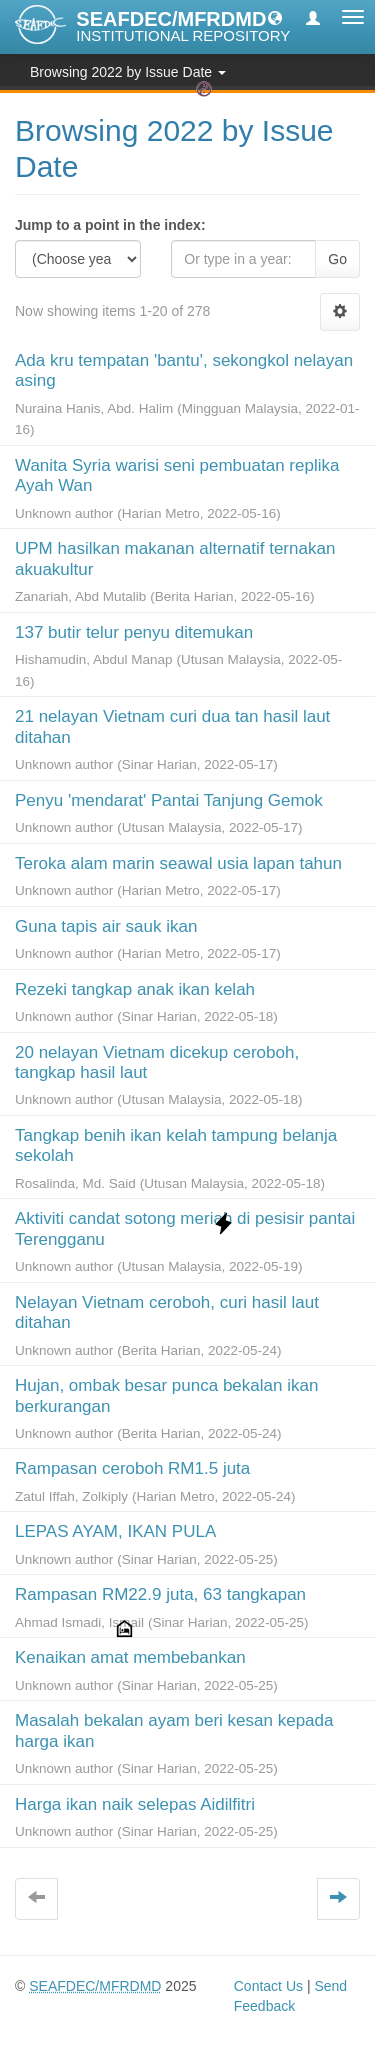  Describe the element at coordinates (124, 1628) in the screenshot. I see `find nearby overnight shelters or accommodations` at that location.